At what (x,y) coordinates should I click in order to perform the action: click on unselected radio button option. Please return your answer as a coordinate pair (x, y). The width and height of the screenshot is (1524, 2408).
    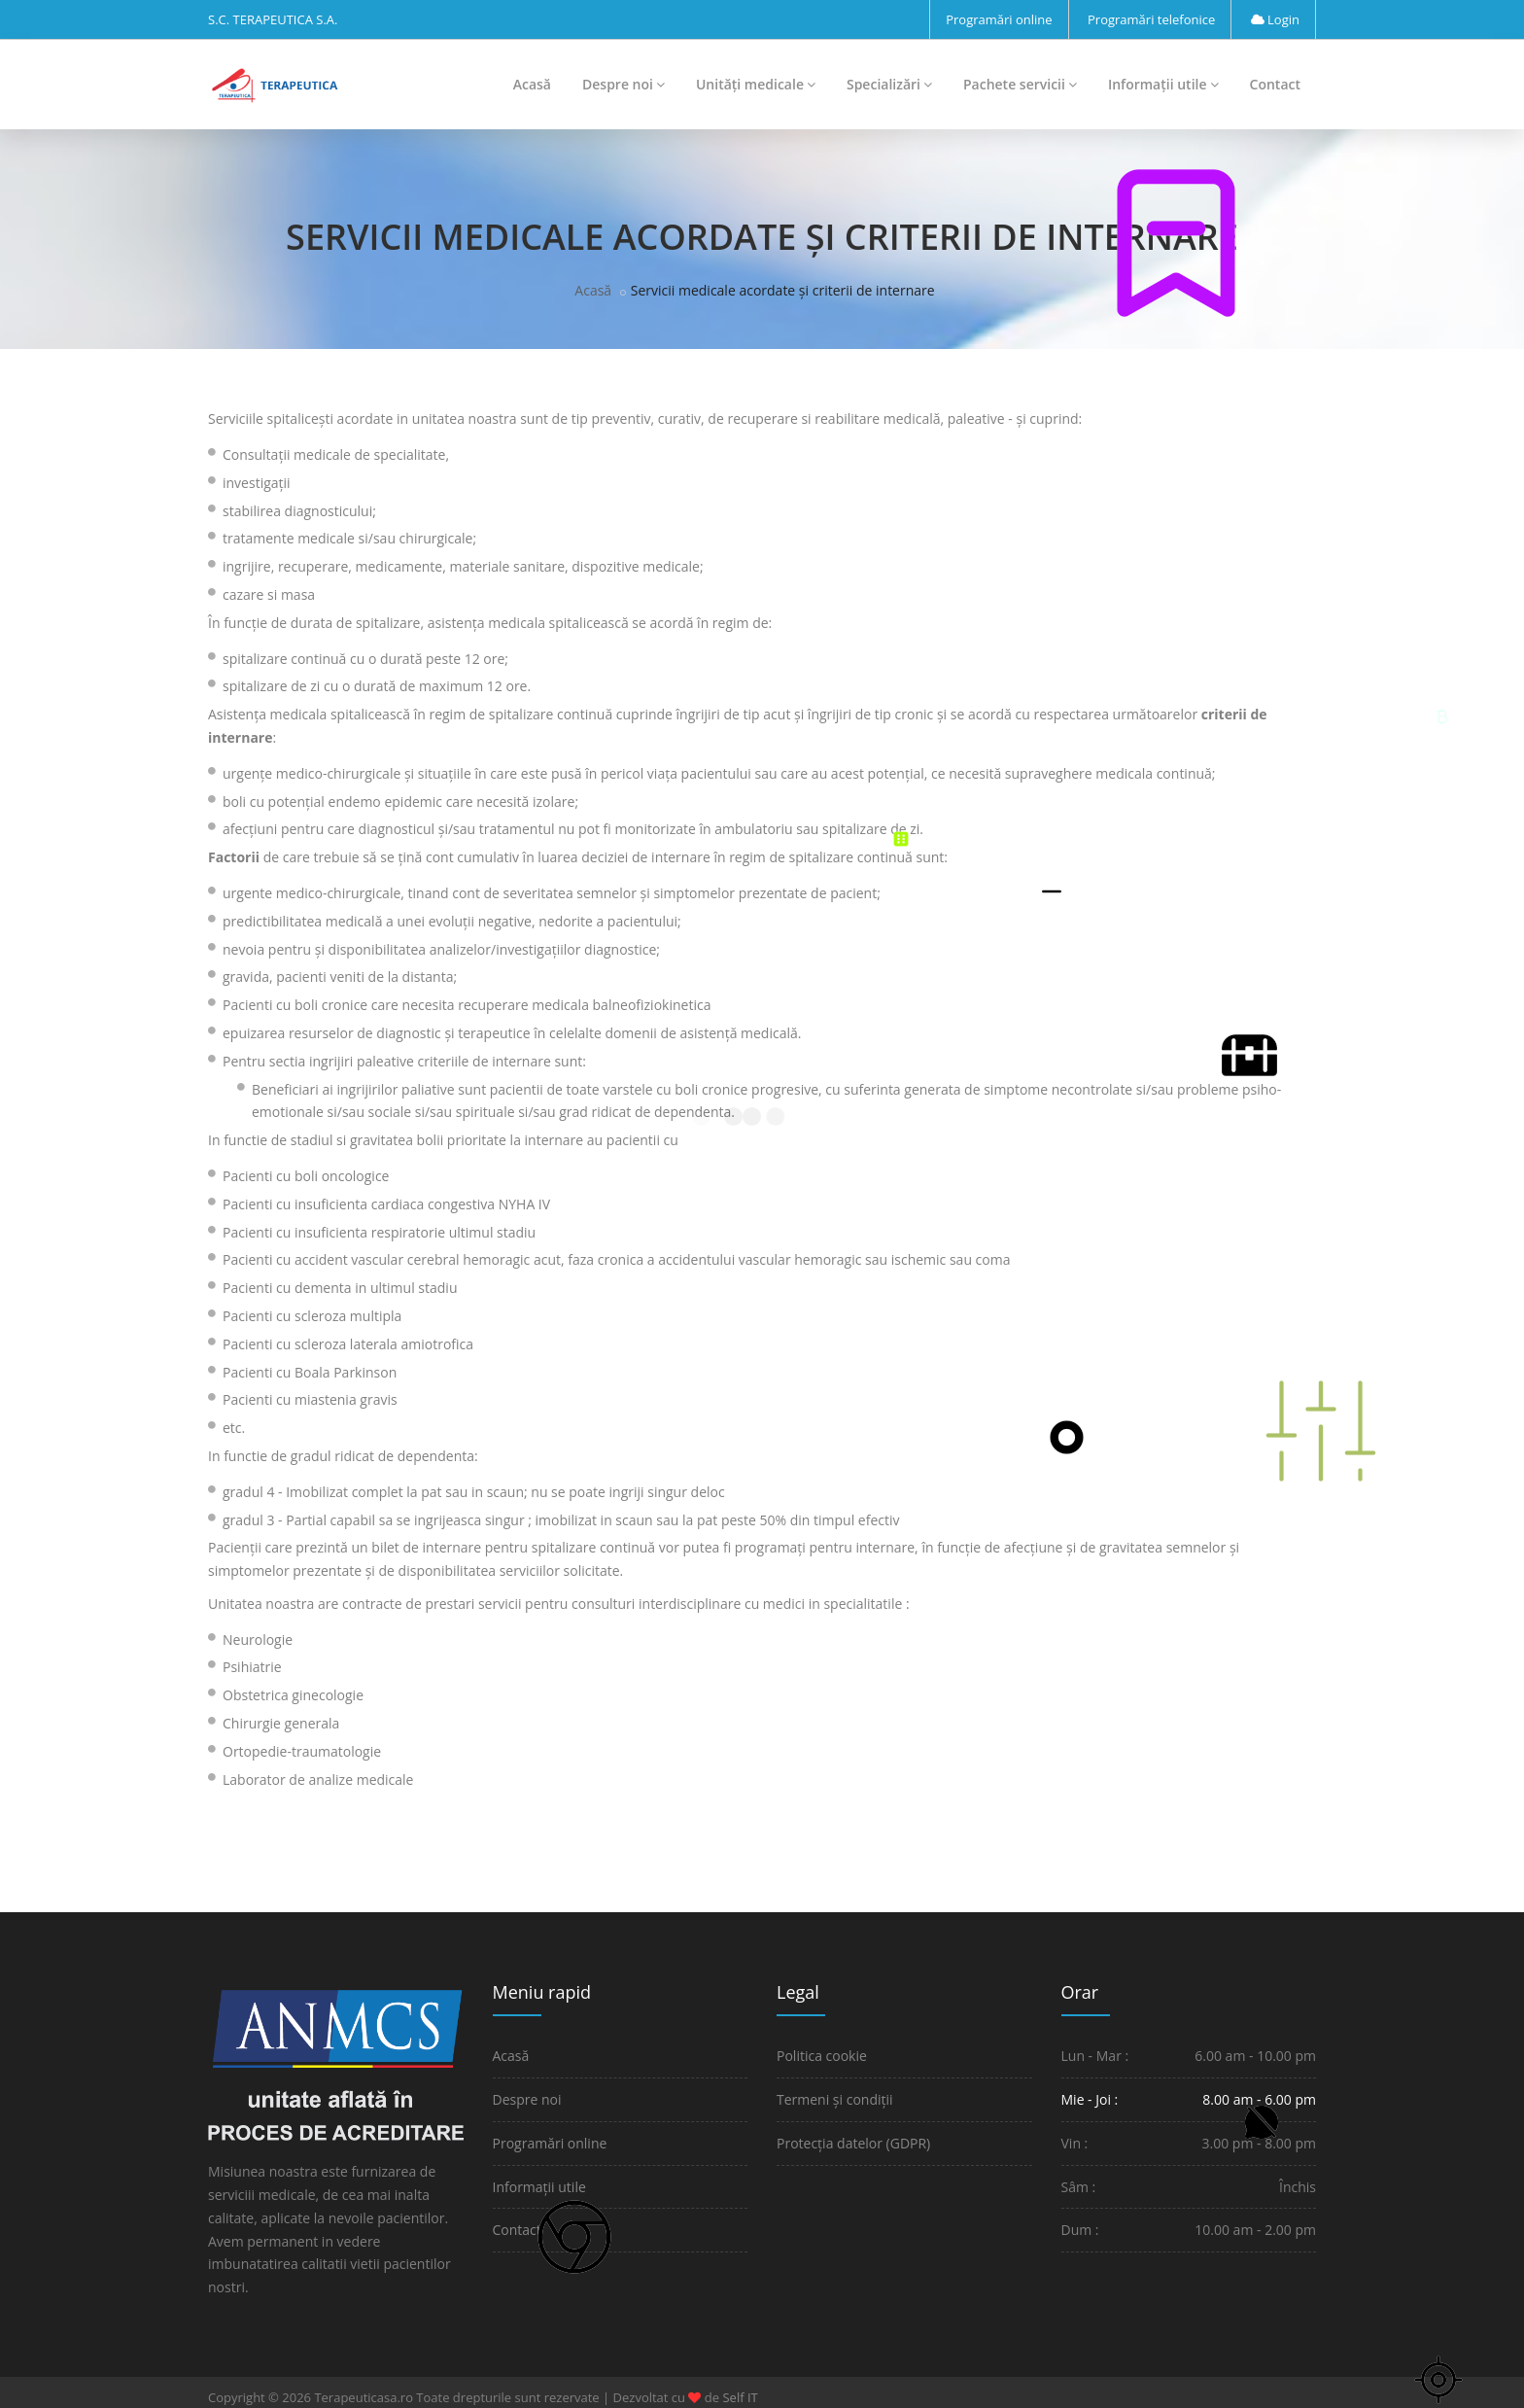
    Looking at the image, I should click on (1066, 1437).